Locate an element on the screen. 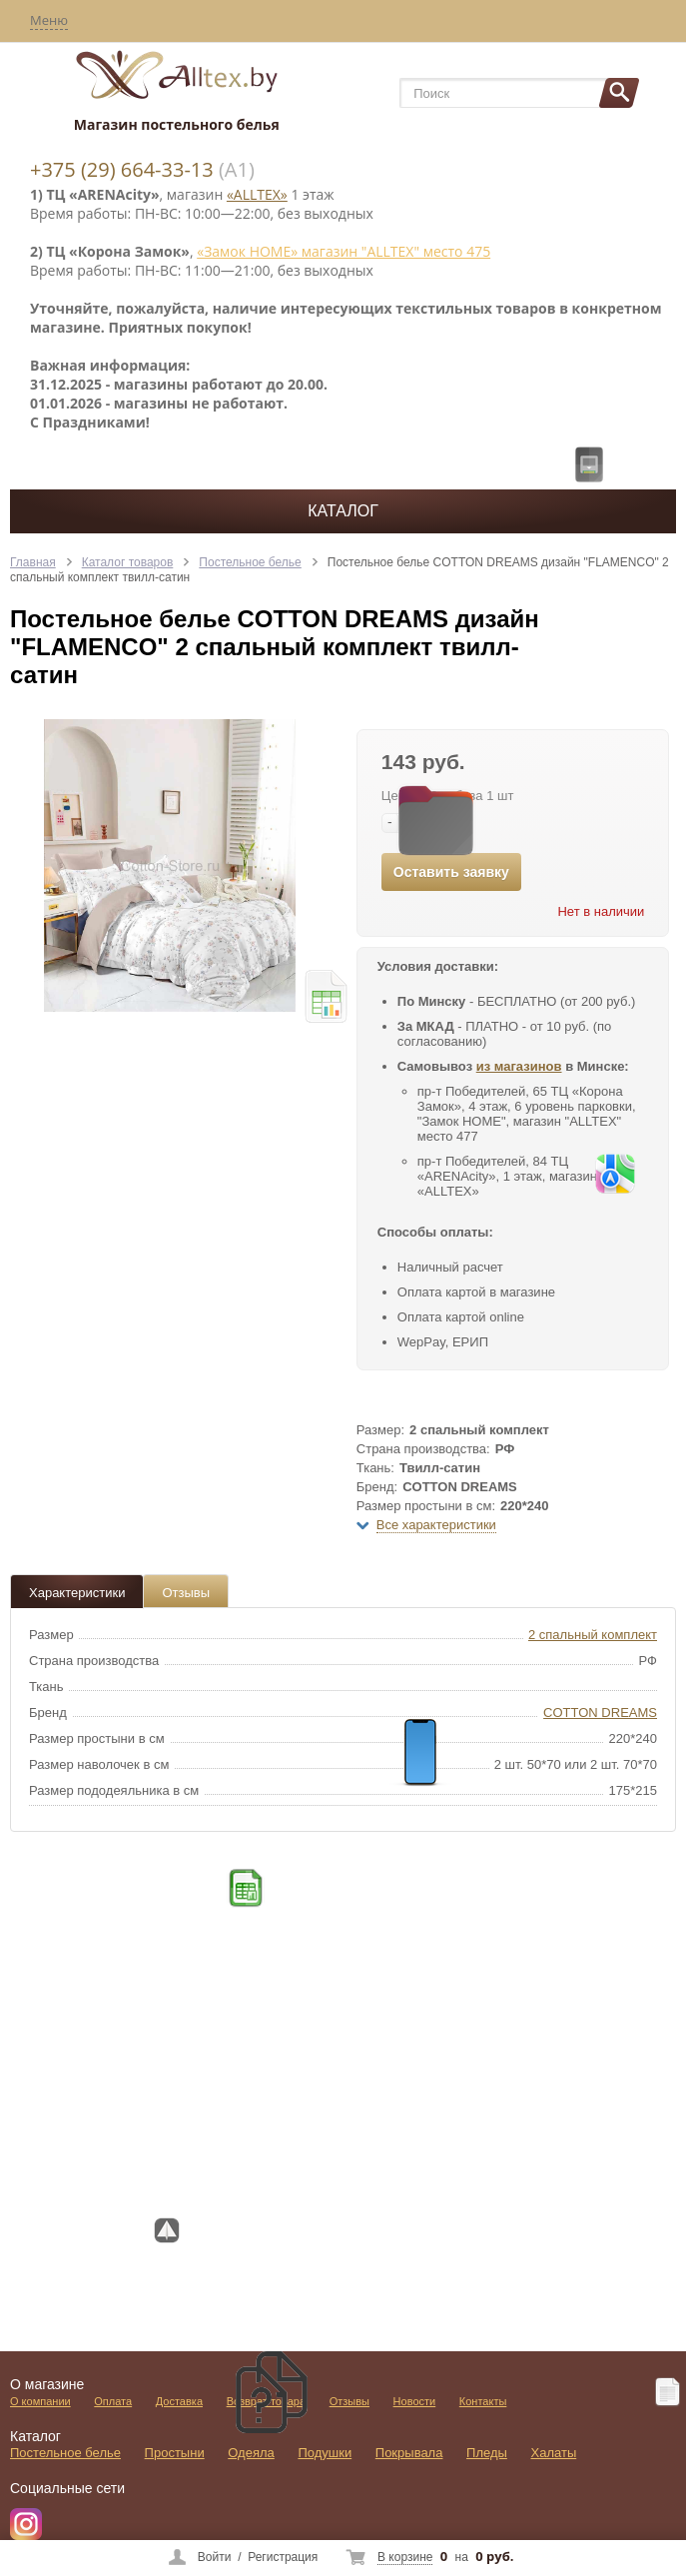 This screenshot has height=2576, width=686. libreoffice calc spreadsheet template file is located at coordinates (246, 1888).